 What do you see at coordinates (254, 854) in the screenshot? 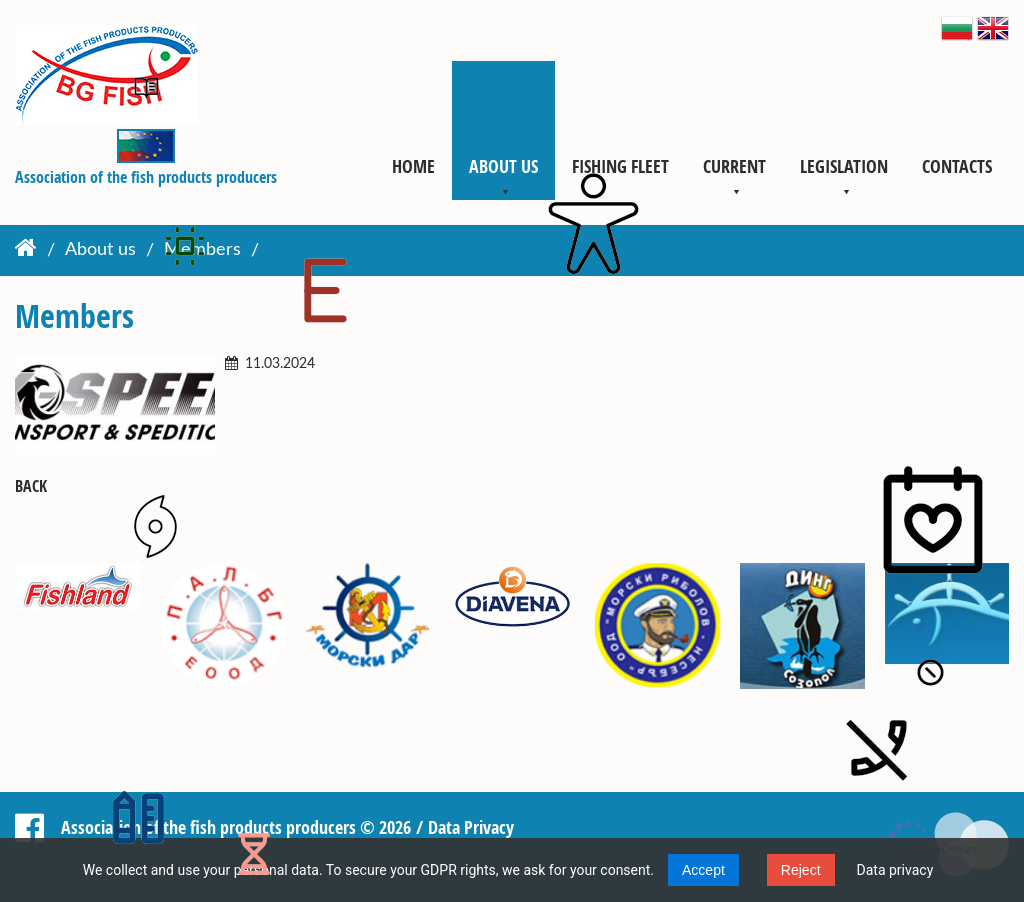
I see `indicates a process is in progress` at bounding box center [254, 854].